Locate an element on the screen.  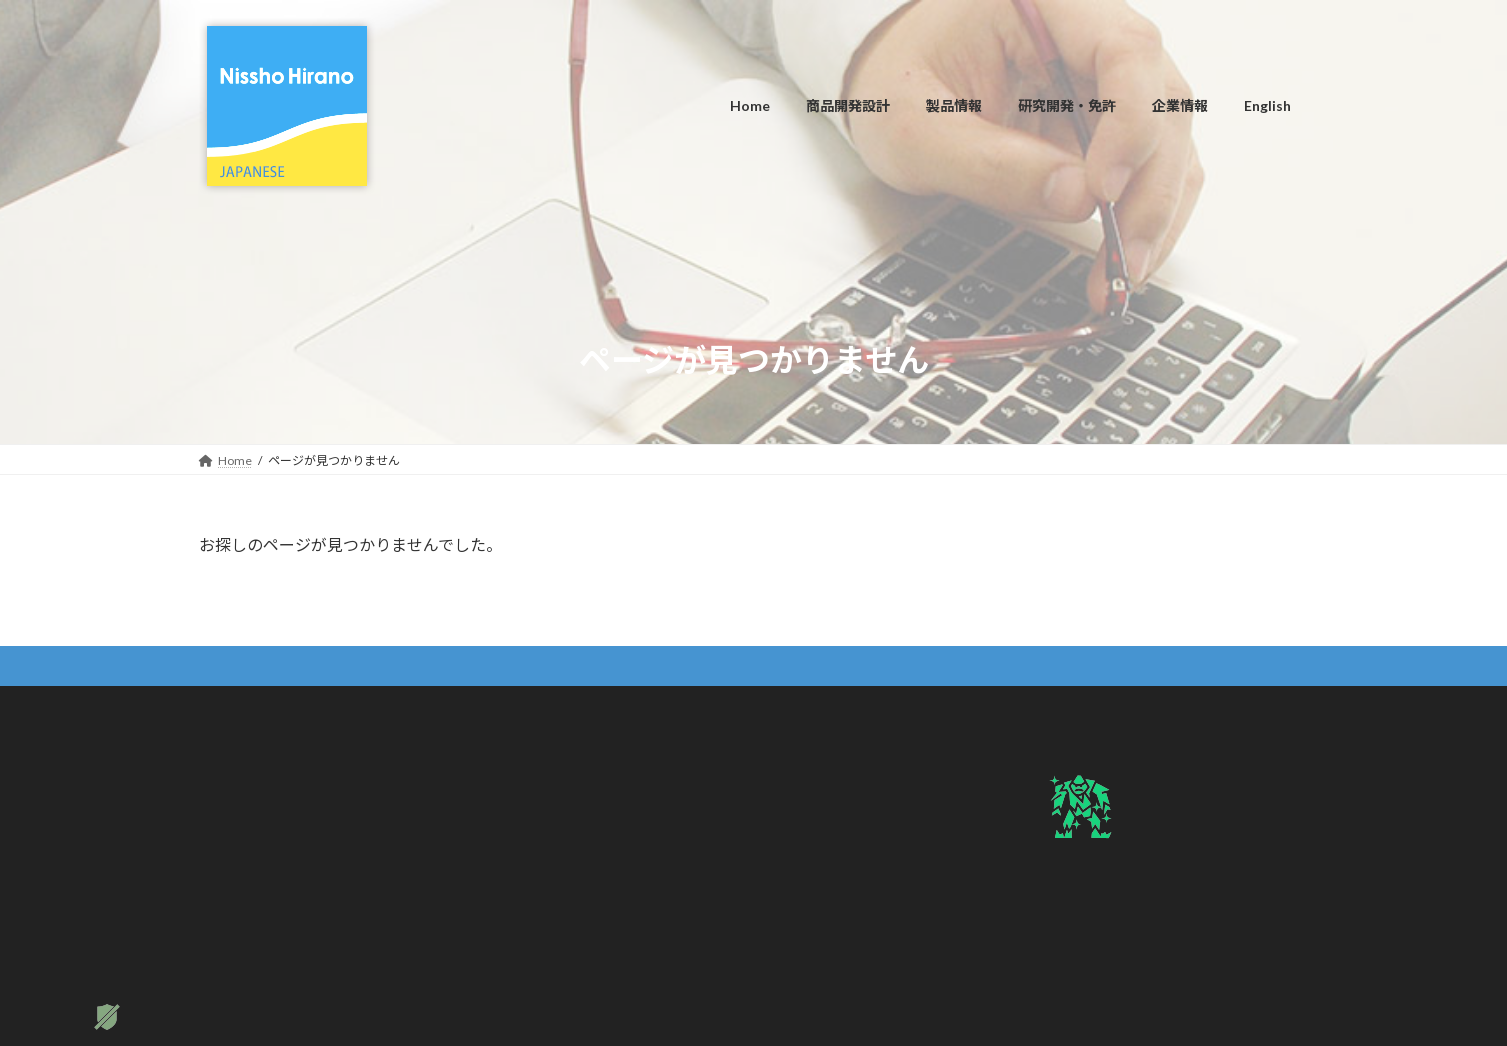
ice golem character or unit in a game is located at coordinates (1080, 806).